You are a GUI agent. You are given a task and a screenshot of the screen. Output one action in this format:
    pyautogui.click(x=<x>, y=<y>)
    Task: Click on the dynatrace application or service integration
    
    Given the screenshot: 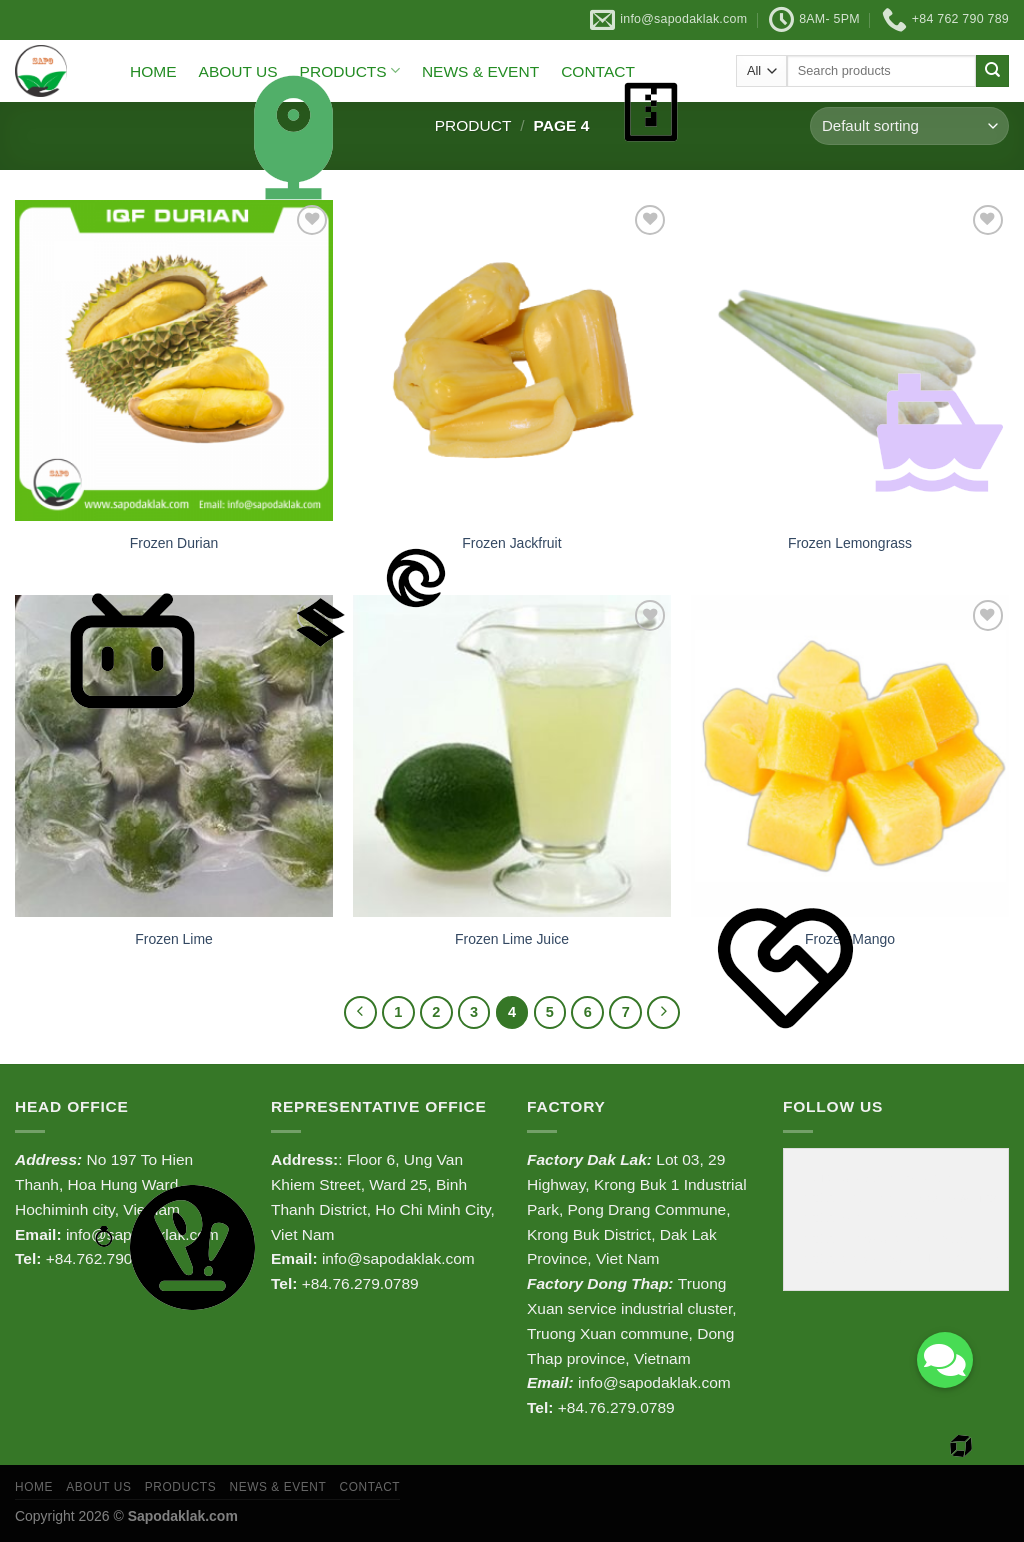 What is the action you would take?
    pyautogui.click(x=961, y=1446)
    